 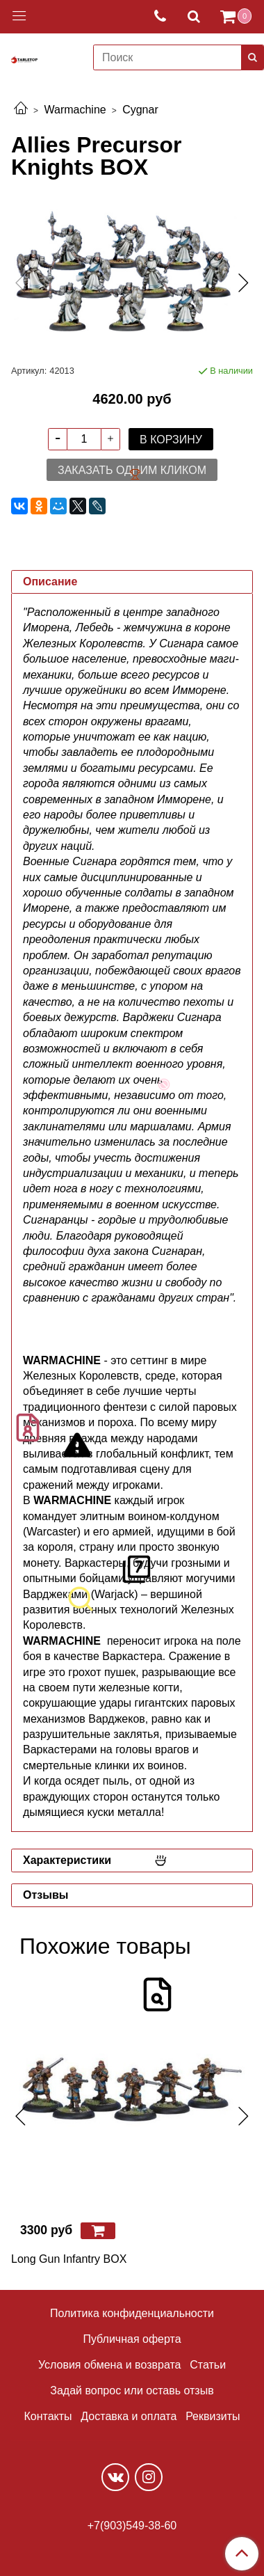 What do you see at coordinates (77, 1444) in the screenshot?
I see `indicates a warning or caution state` at bounding box center [77, 1444].